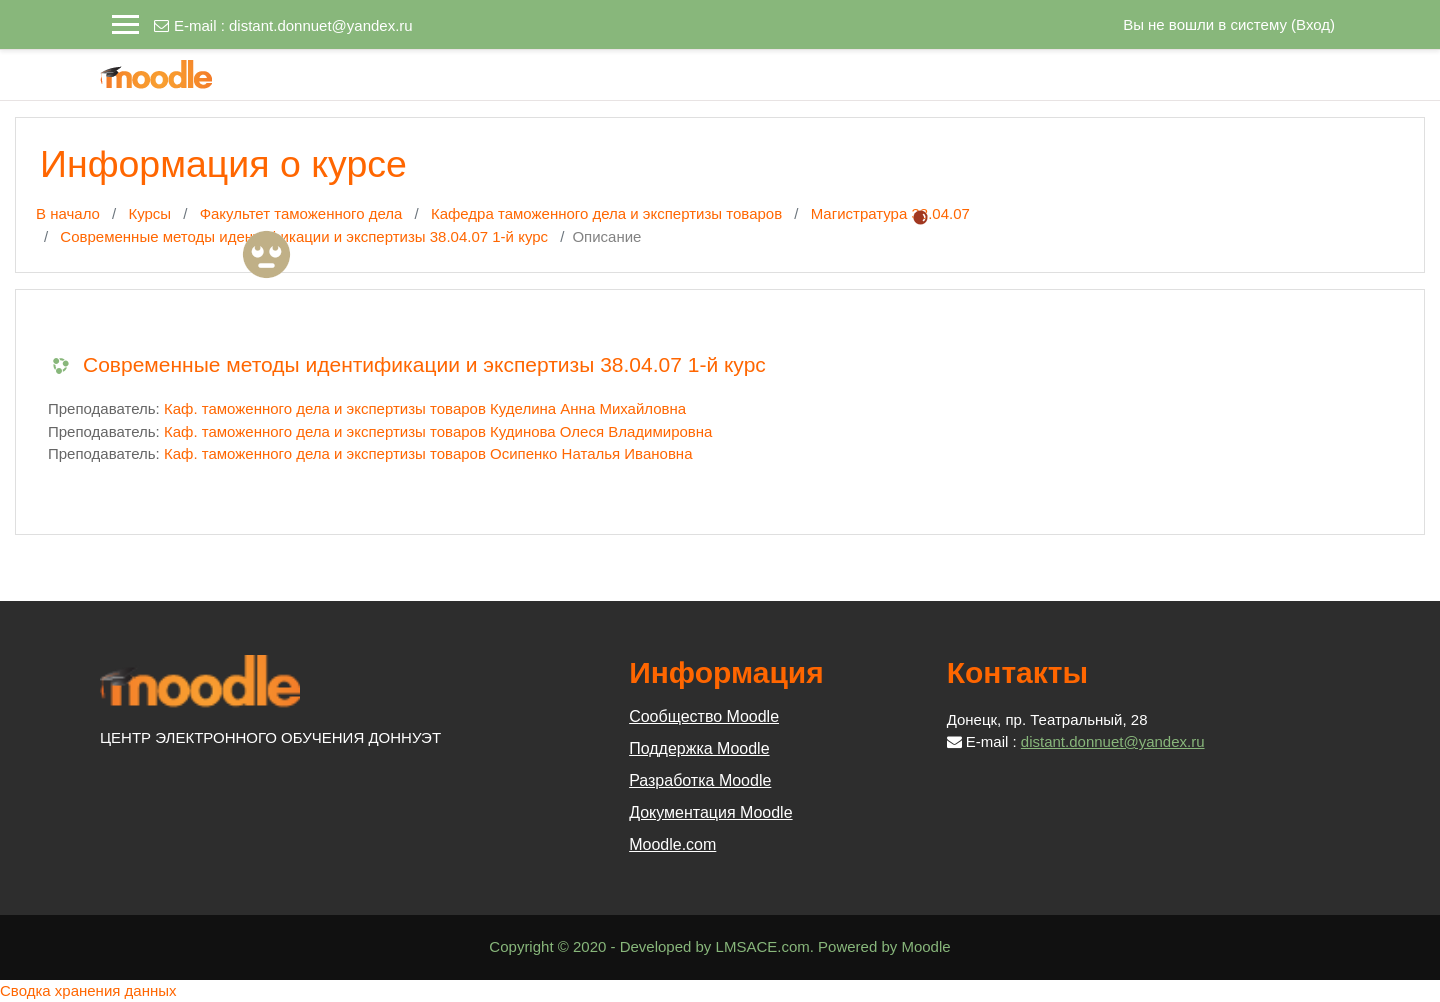  I want to click on express annoyance or disinterest in a reaction, so click(266, 254).